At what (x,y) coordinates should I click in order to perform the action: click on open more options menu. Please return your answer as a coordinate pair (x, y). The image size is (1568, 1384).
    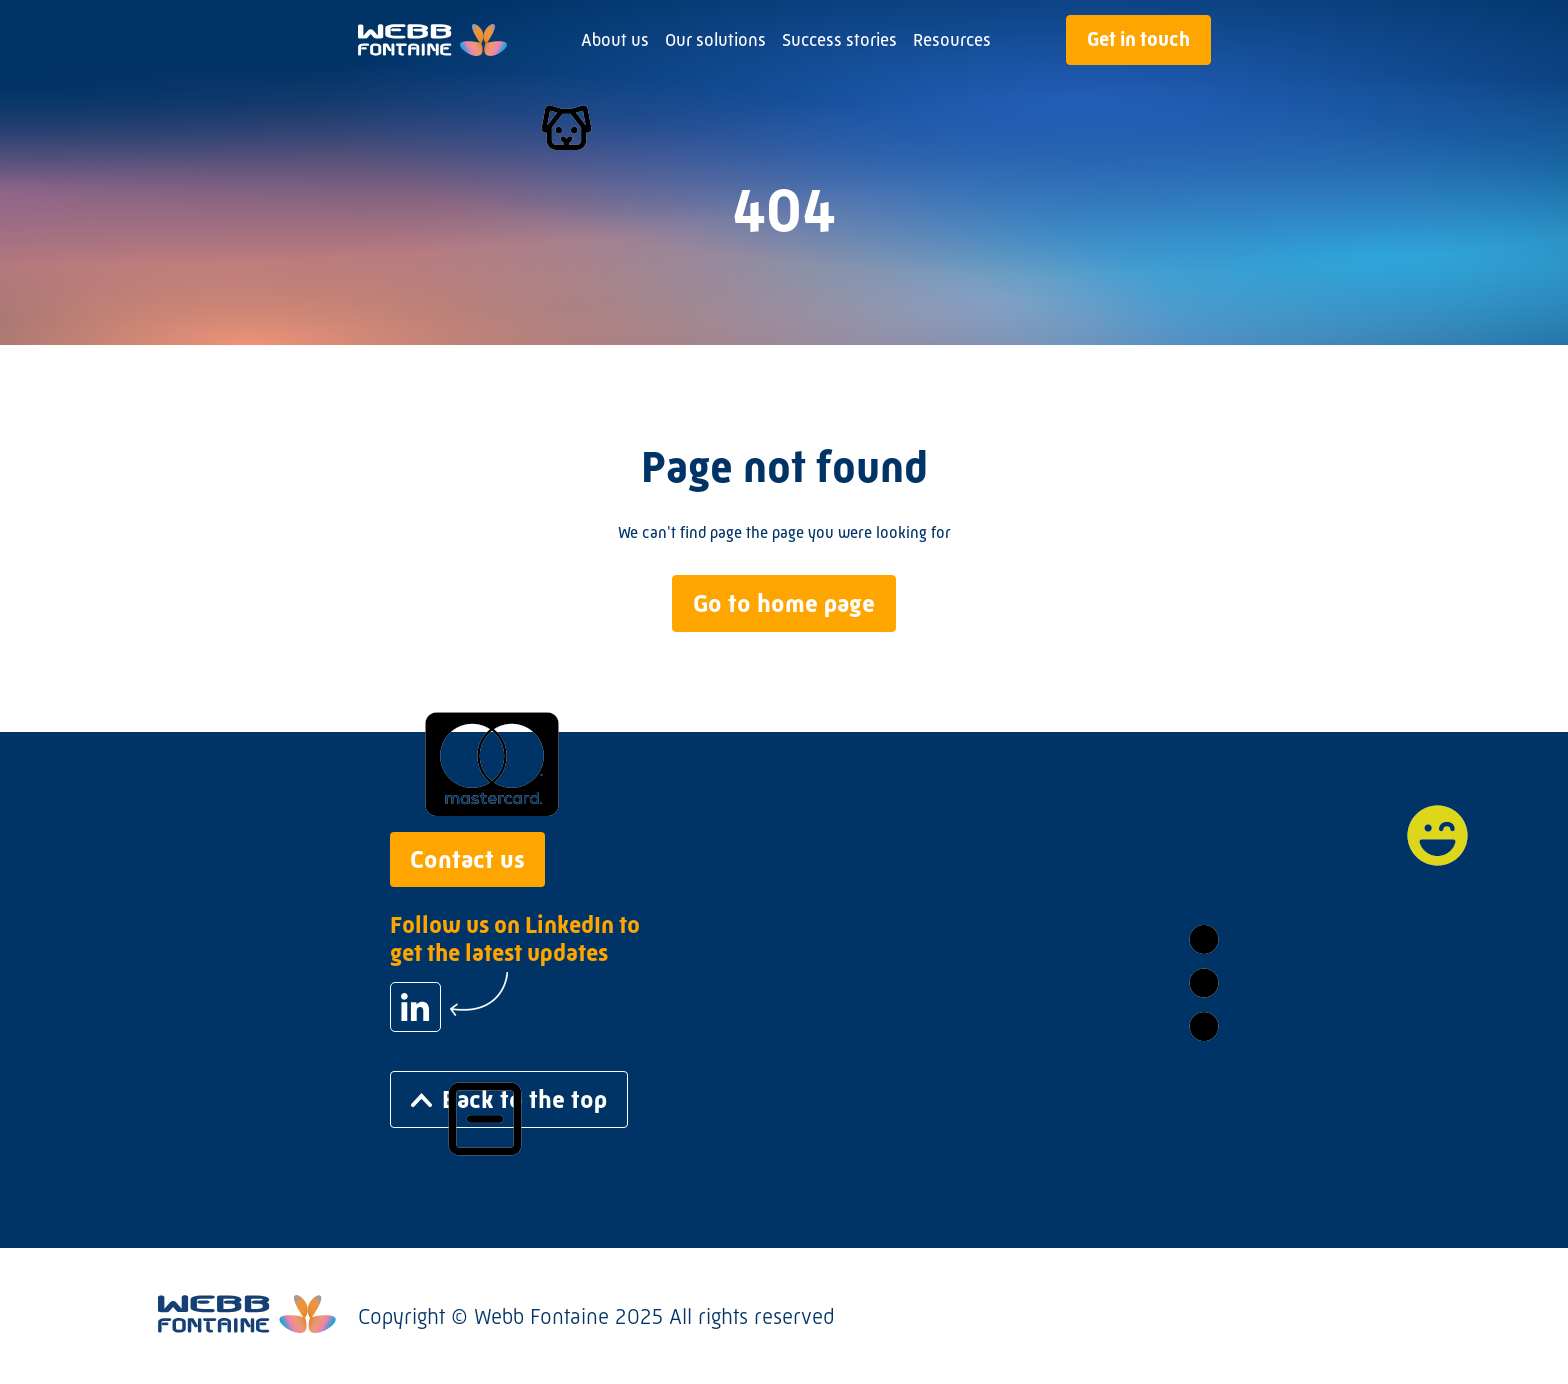
    Looking at the image, I should click on (1204, 983).